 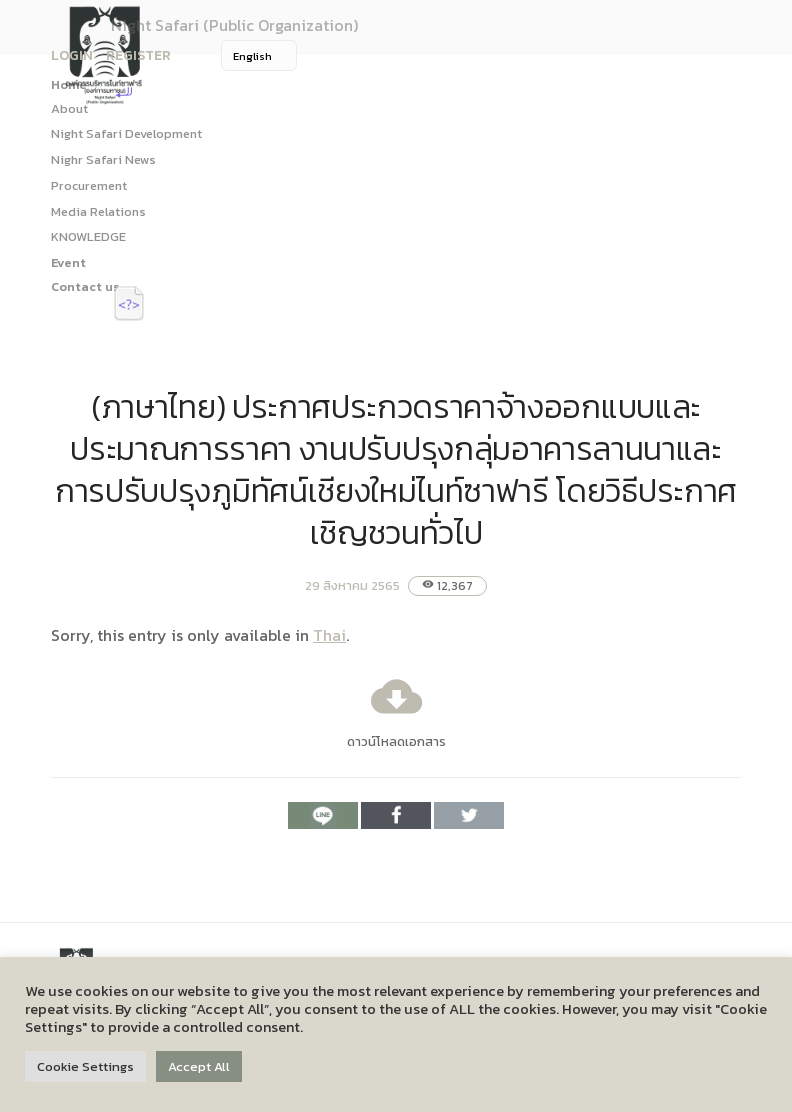 What do you see at coordinates (129, 303) in the screenshot?
I see `open a PHP source code file` at bounding box center [129, 303].